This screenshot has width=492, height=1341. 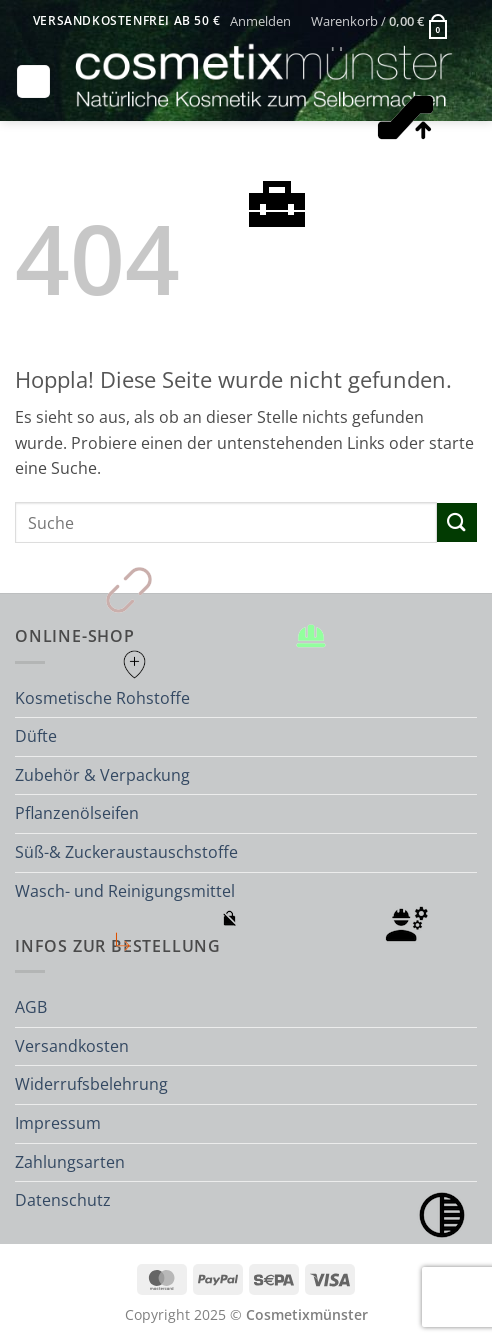 What do you see at coordinates (442, 1215) in the screenshot?
I see `adjust image contrast settings` at bounding box center [442, 1215].